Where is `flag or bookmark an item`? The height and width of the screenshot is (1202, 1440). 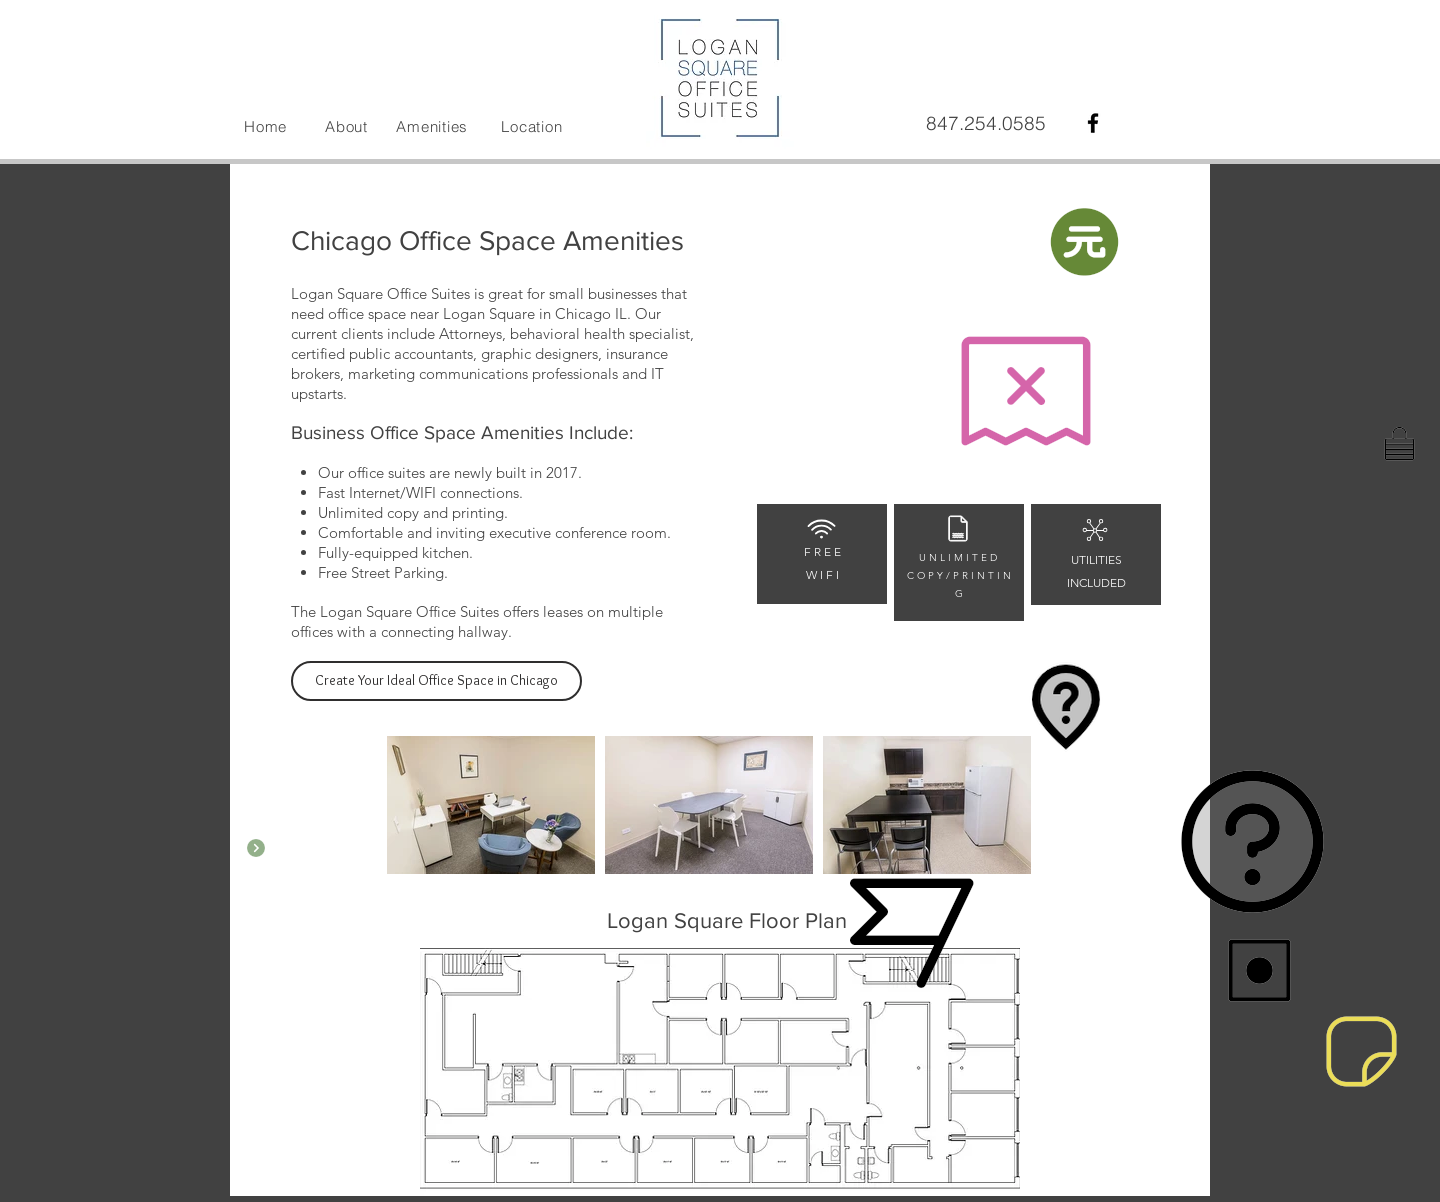
flag or bookmark an item is located at coordinates (907, 926).